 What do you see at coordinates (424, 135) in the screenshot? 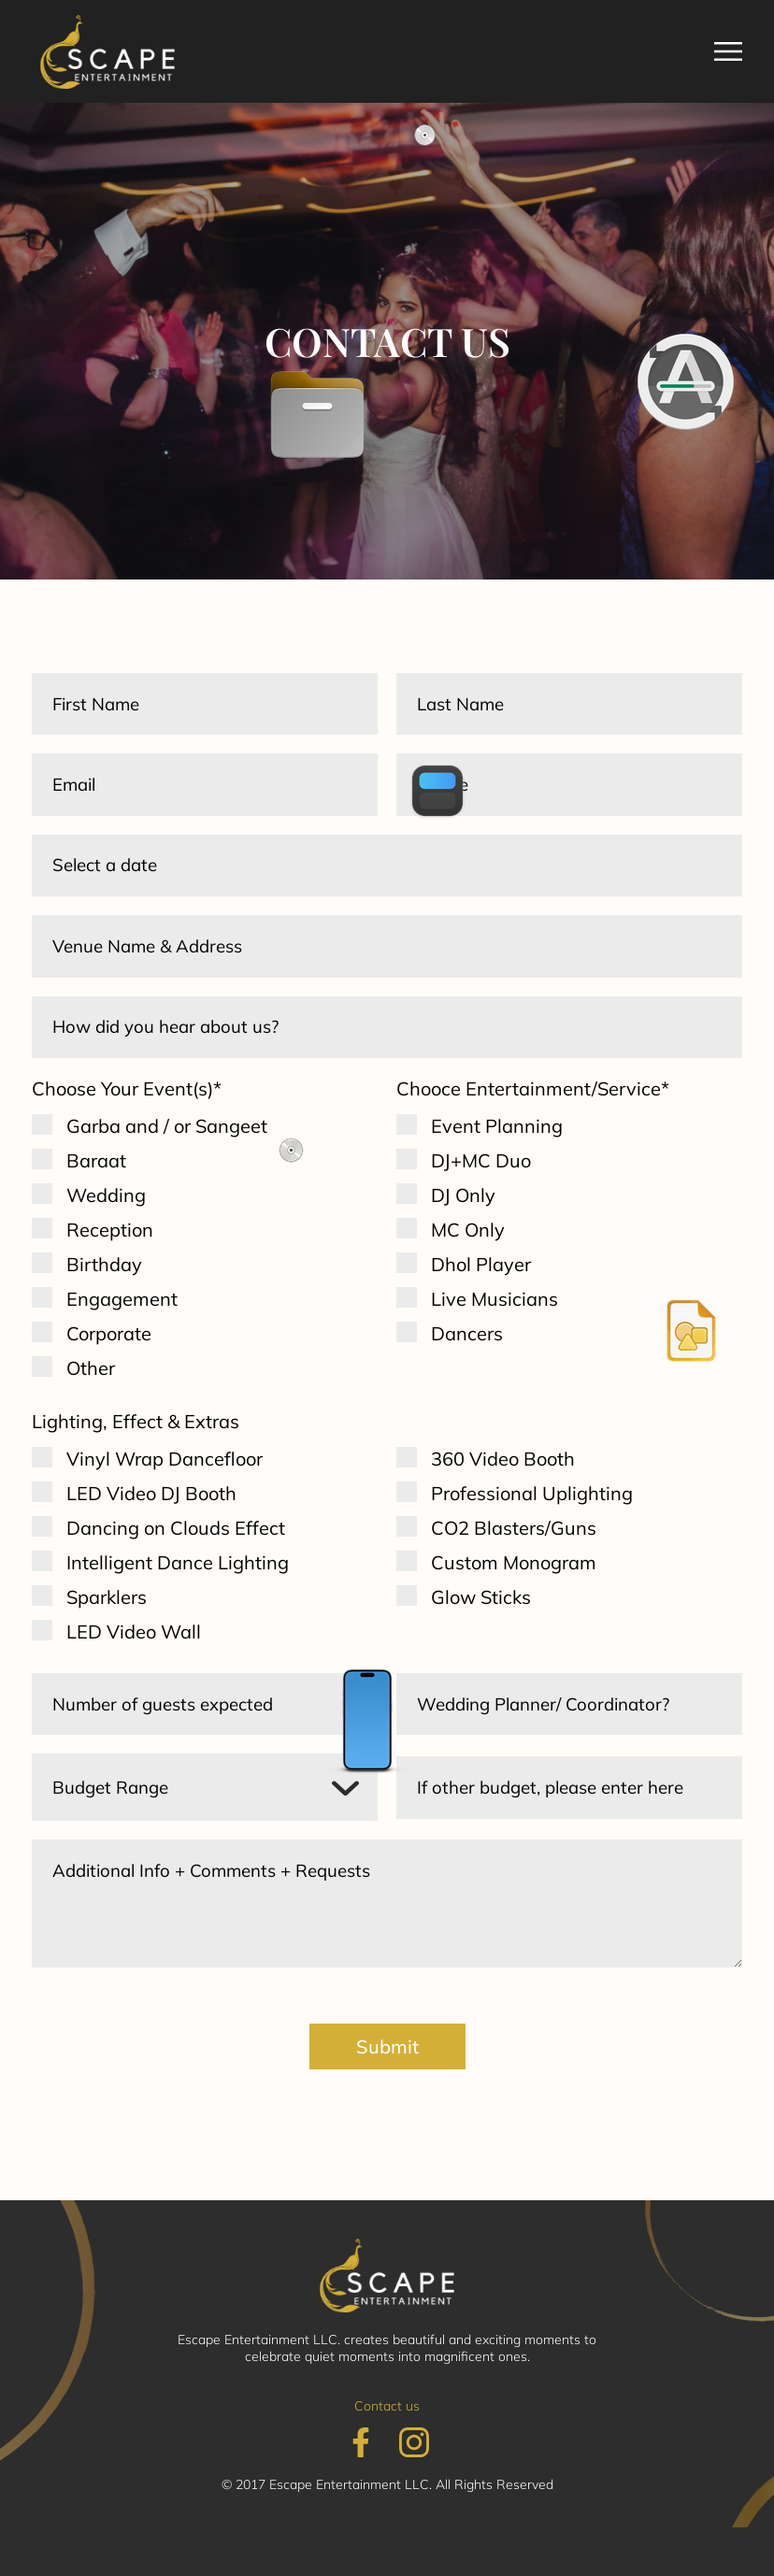
I see `access cd/dvd drive` at bounding box center [424, 135].